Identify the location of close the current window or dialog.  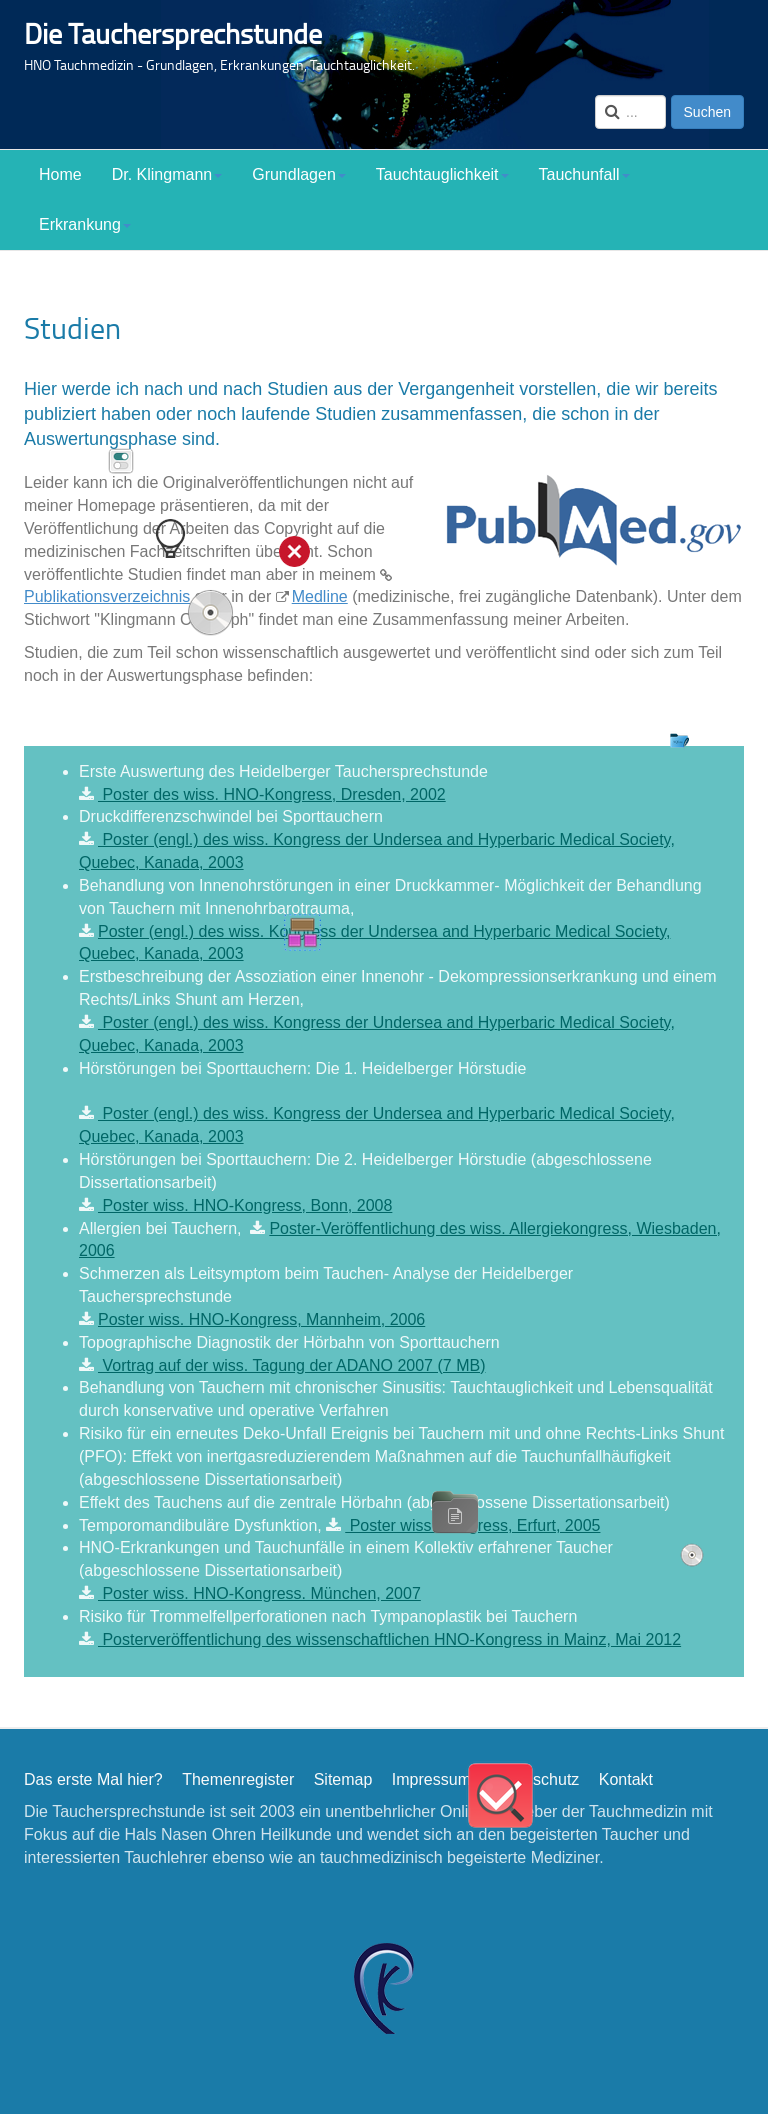
(294, 551).